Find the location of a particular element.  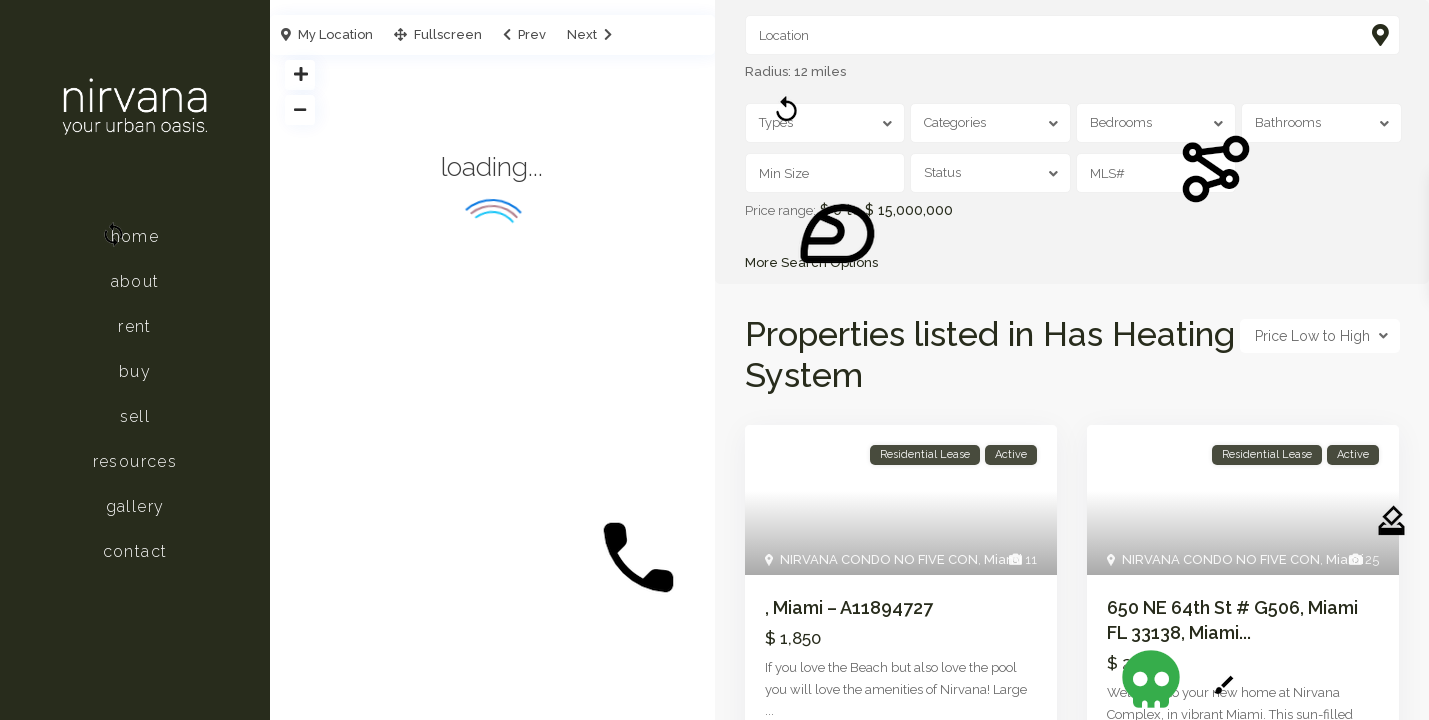

replay or restart media from the beginning is located at coordinates (786, 109).